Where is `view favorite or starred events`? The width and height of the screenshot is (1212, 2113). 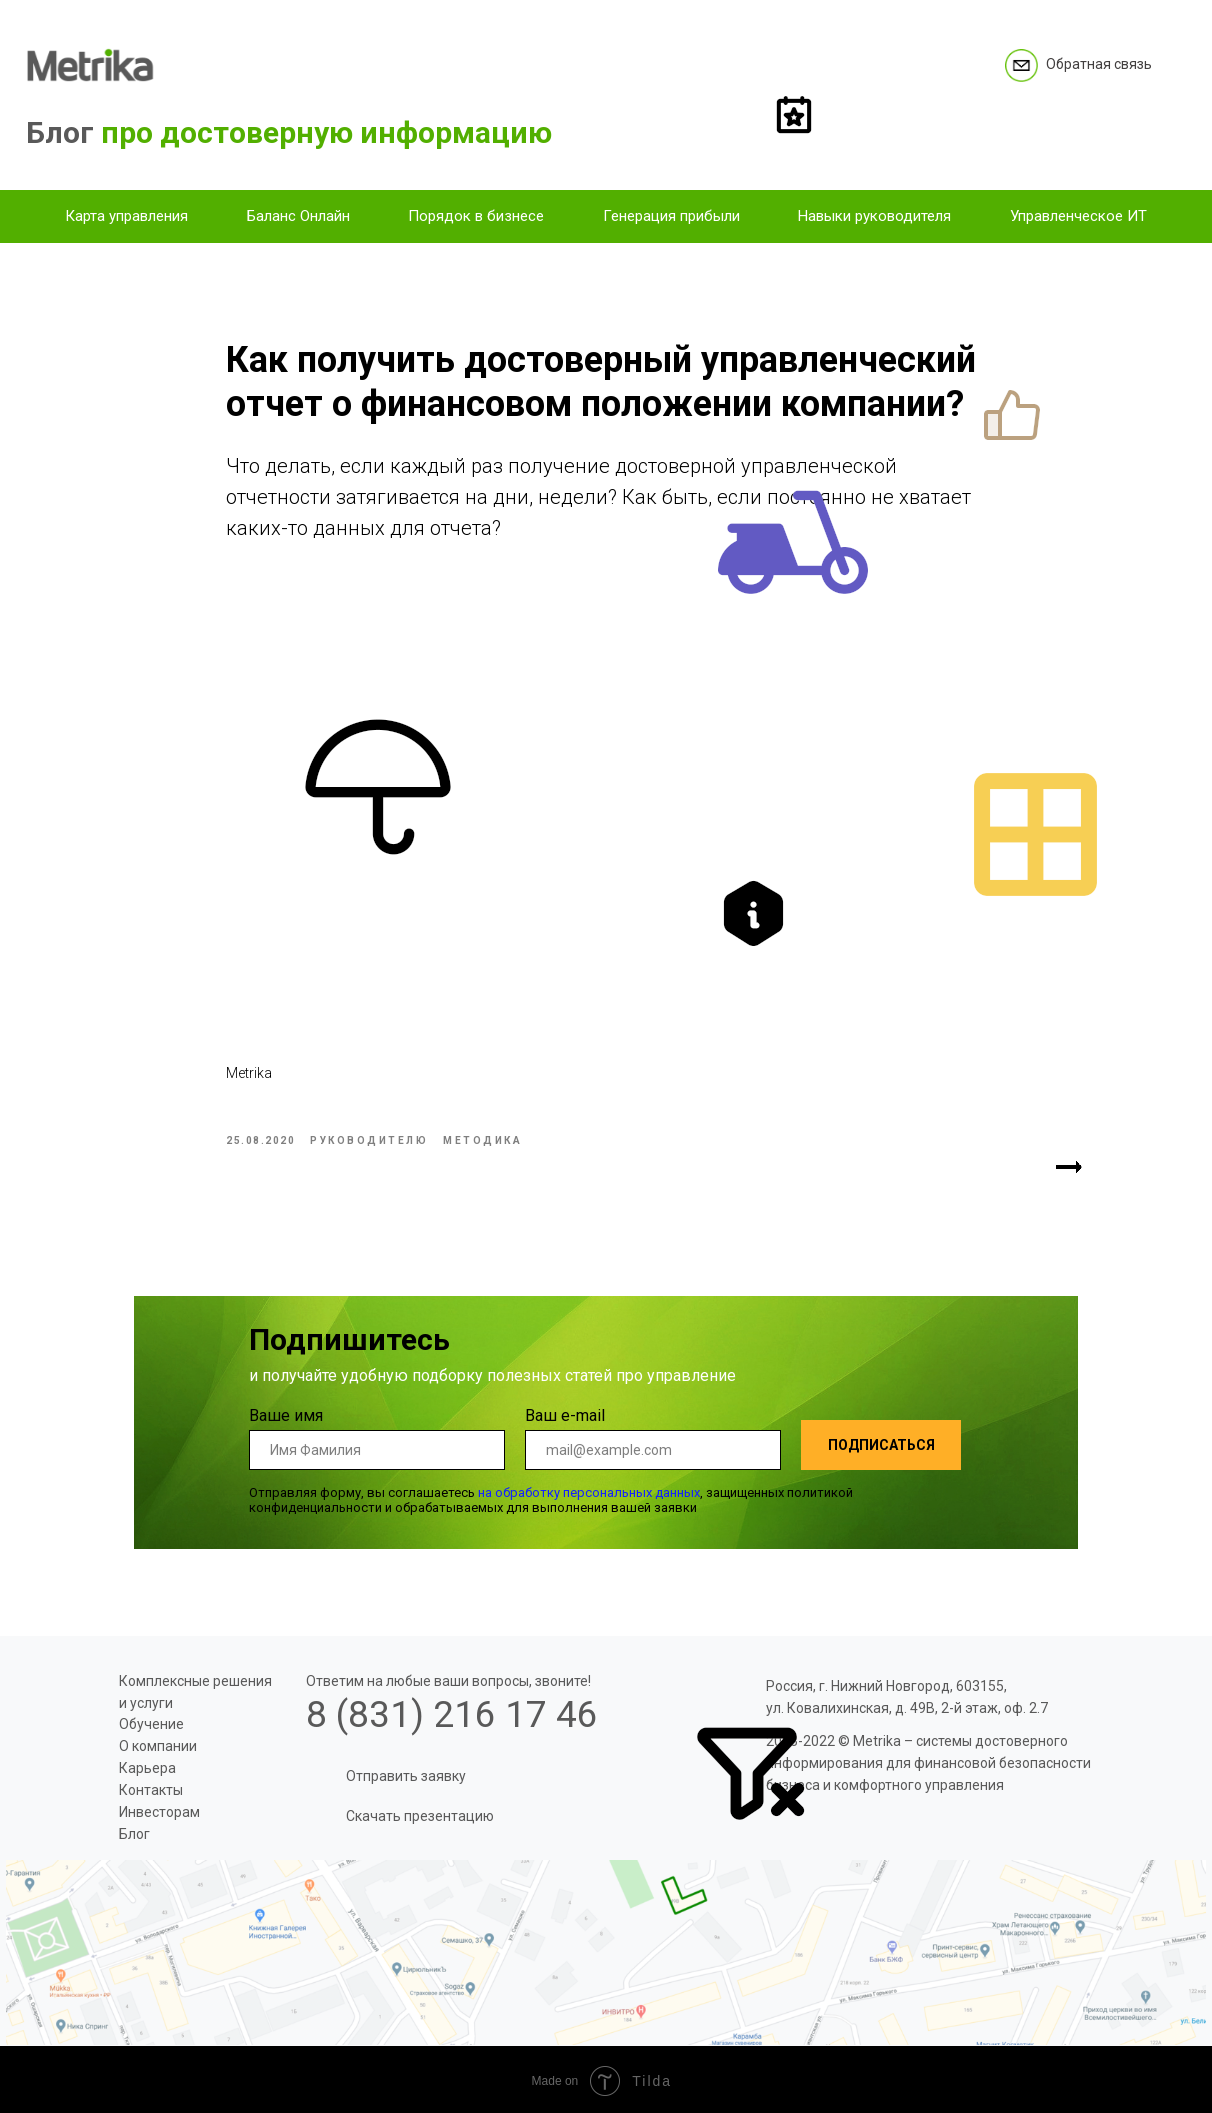 view favorite or starred events is located at coordinates (794, 116).